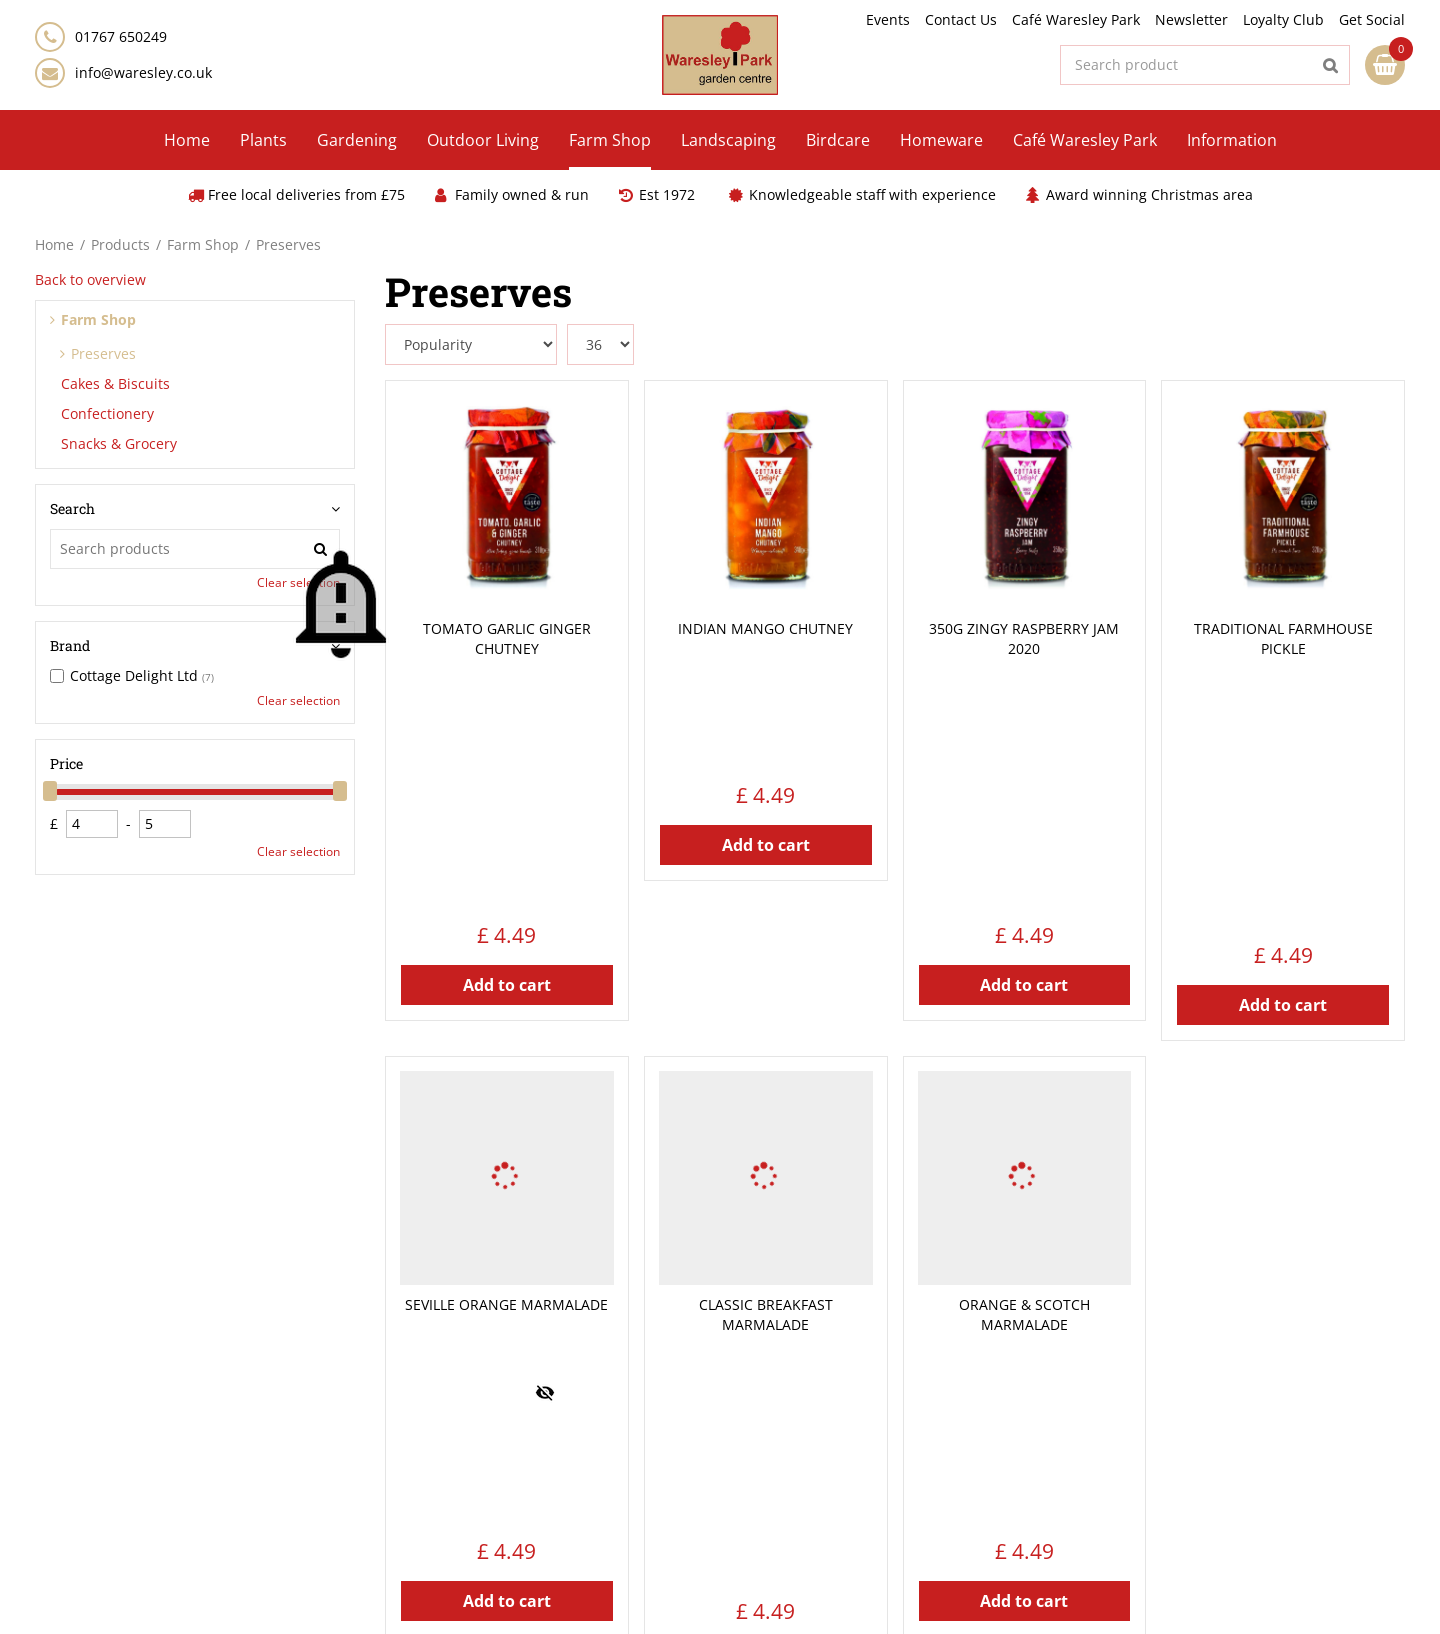 This screenshot has width=1440, height=1634. What do you see at coordinates (545, 1393) in the screenshot?
I see `hide password or sensitive content` at bounding box center [545, 1393].